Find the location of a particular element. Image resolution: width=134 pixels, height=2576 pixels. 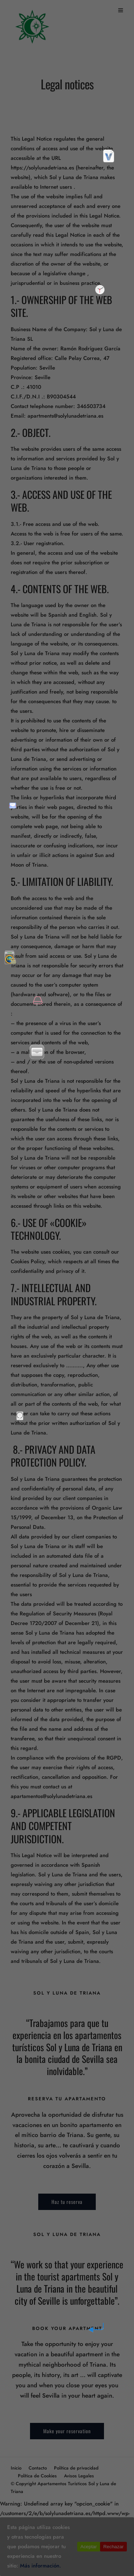

access recently opened files or folders is located at coordinates (100, 289).